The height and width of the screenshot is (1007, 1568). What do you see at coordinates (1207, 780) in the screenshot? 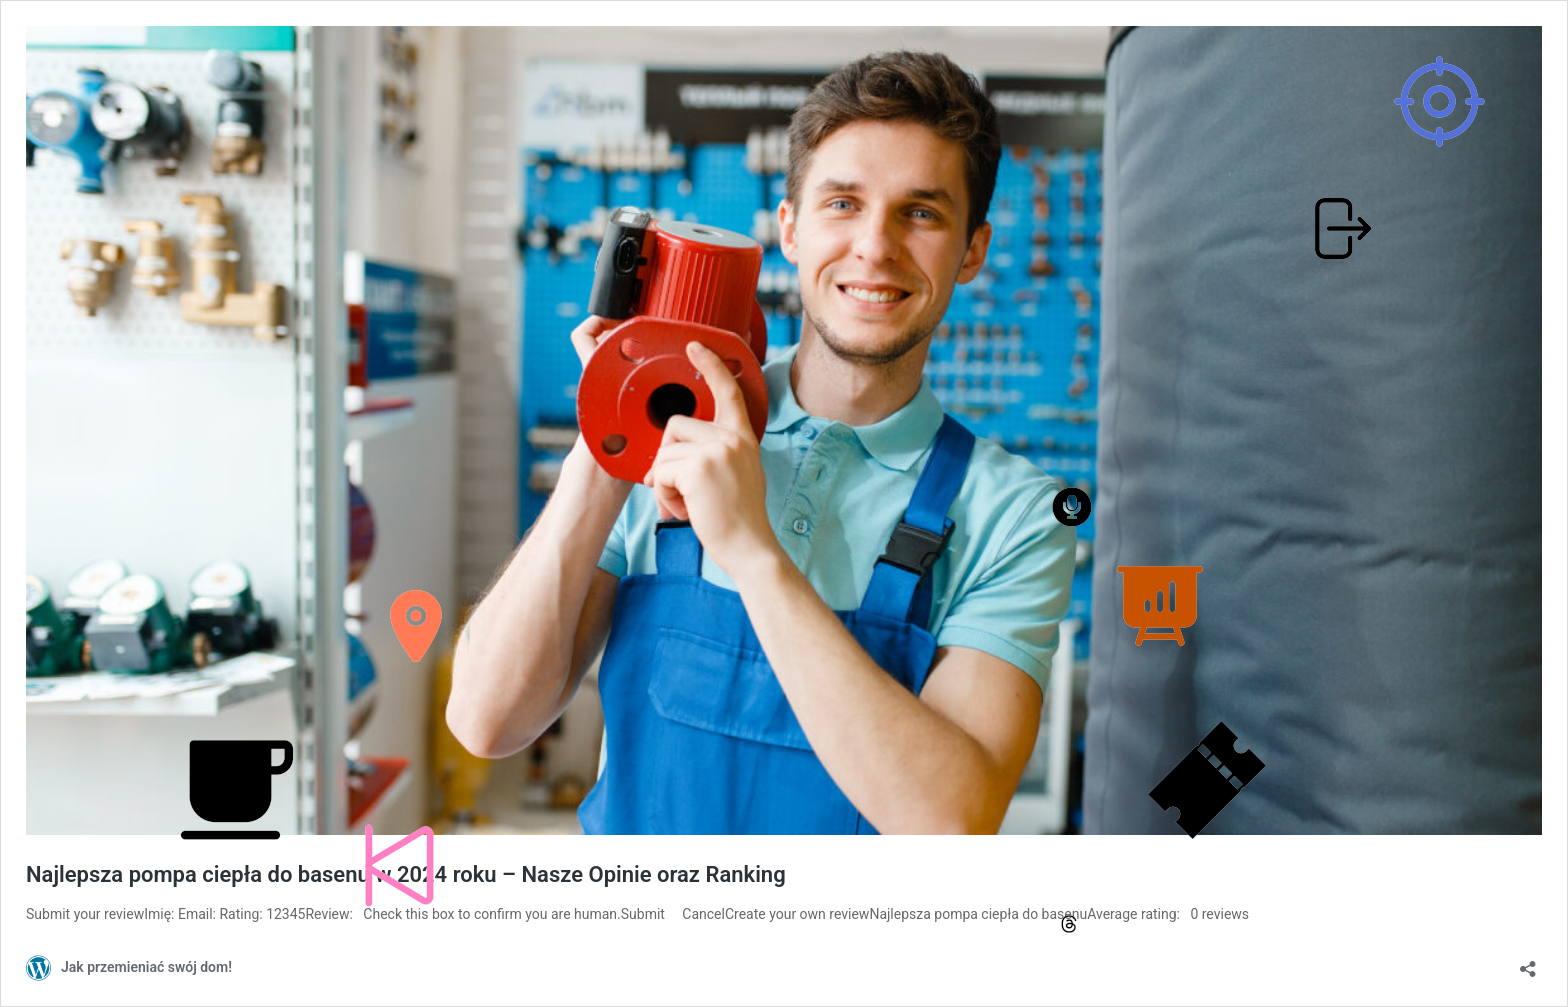
I see `view your tickets or passes` at bounding box center [1207, 780].